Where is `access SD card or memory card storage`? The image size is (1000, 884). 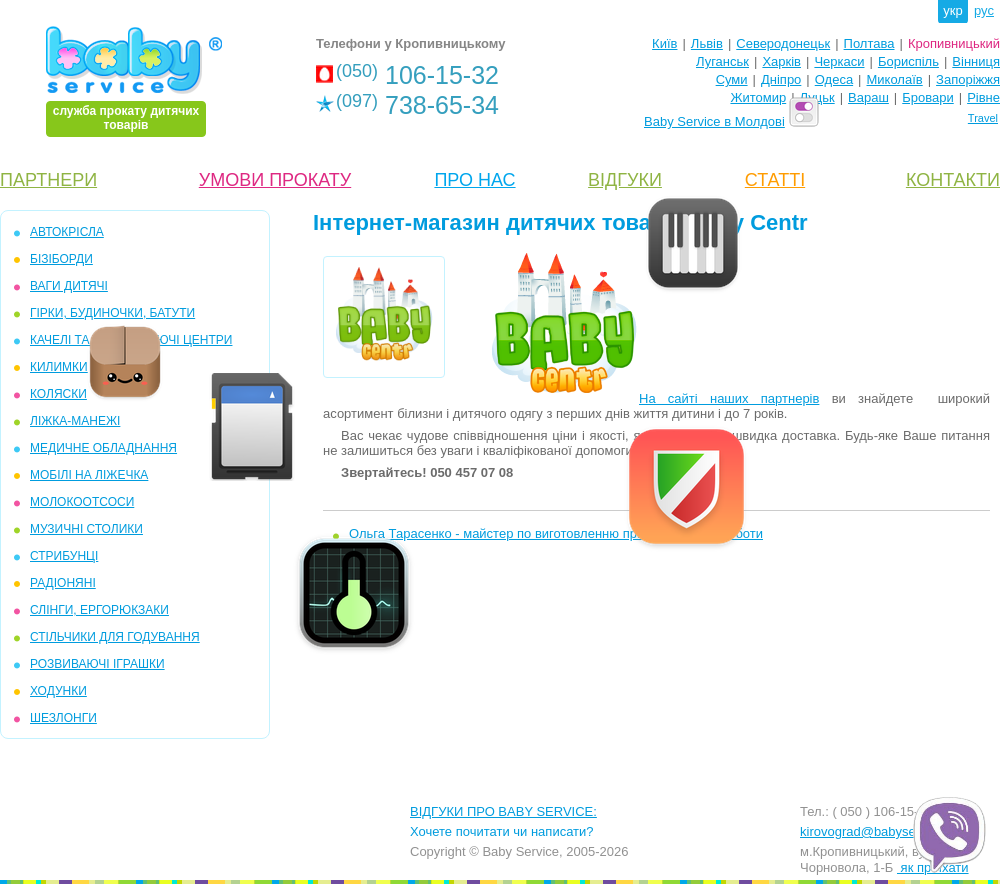 access SD card or memory card storage is located at coordinates (252, 427).